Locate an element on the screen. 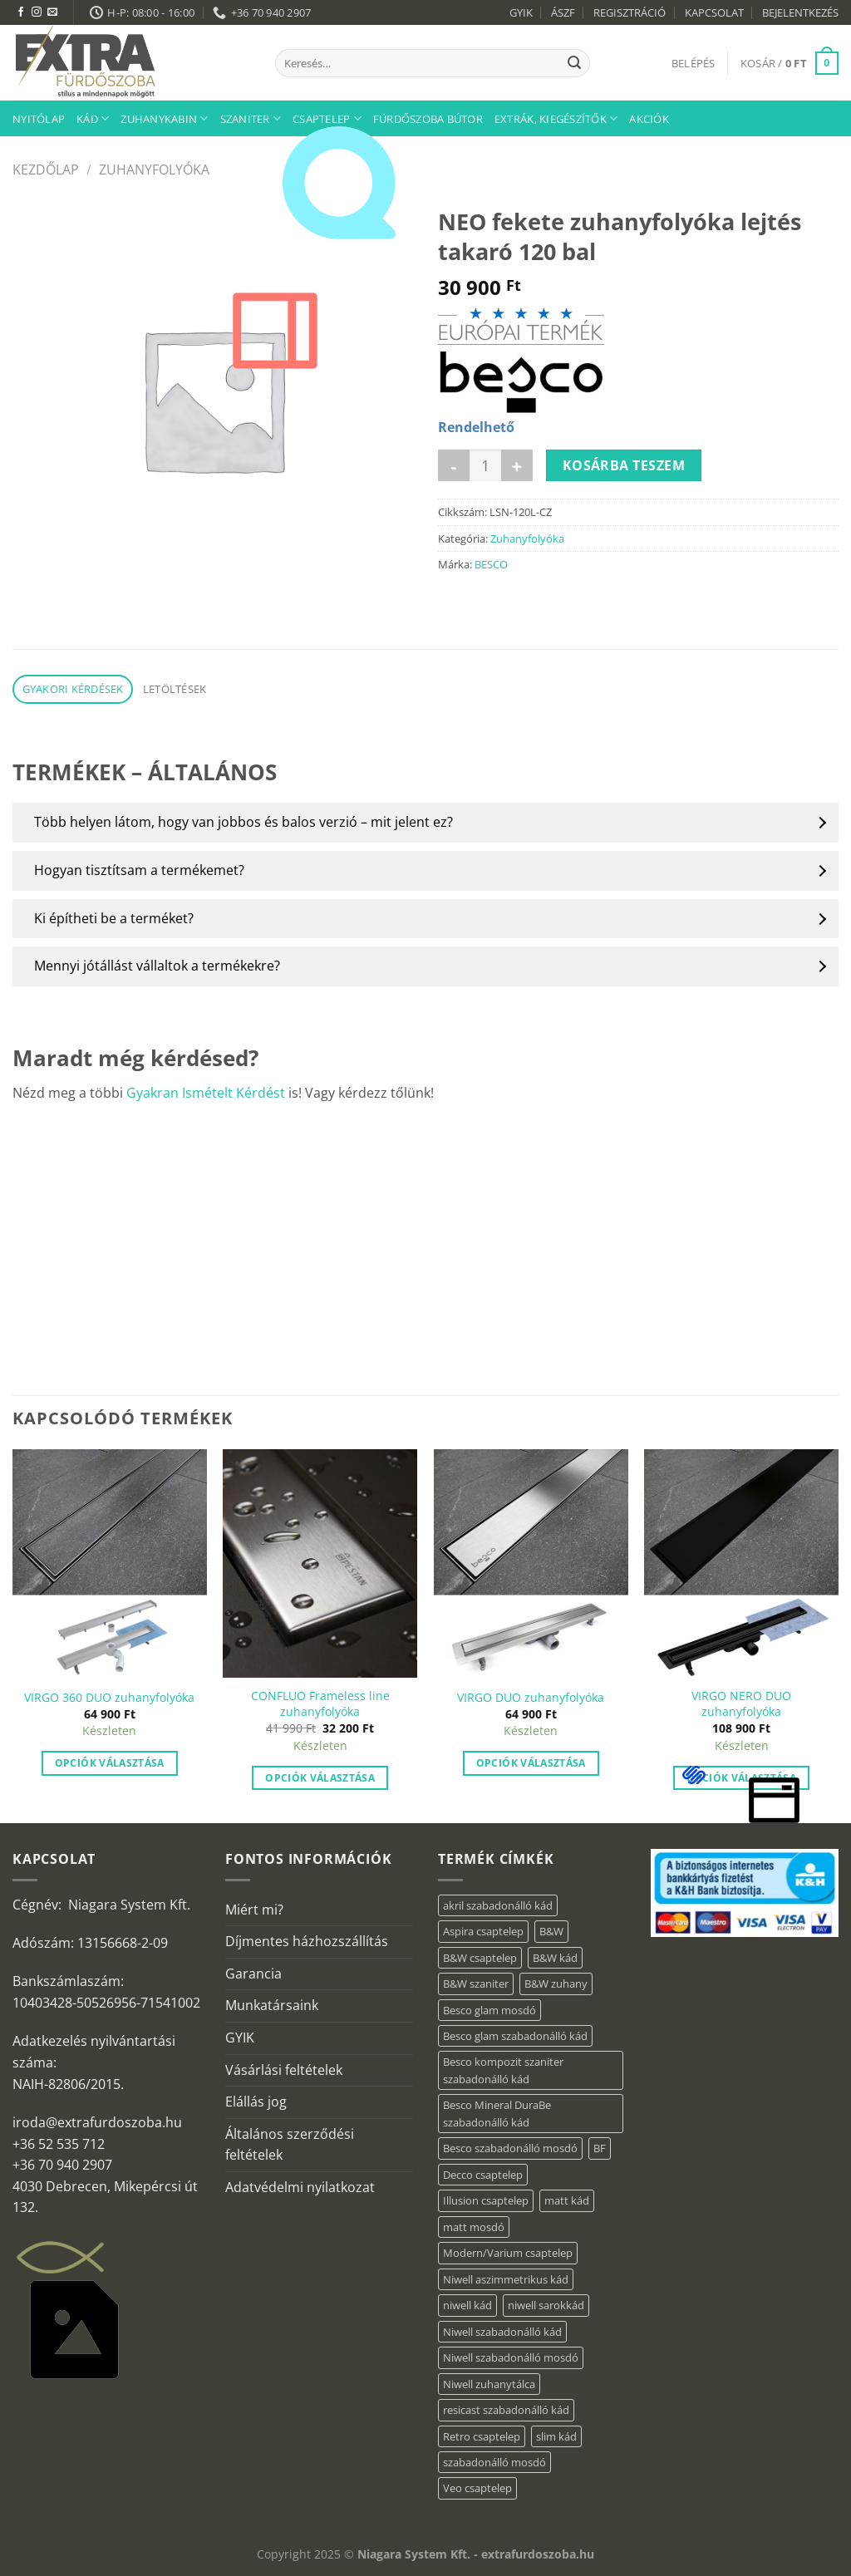  view image file is located at coordinates (74, 2329).